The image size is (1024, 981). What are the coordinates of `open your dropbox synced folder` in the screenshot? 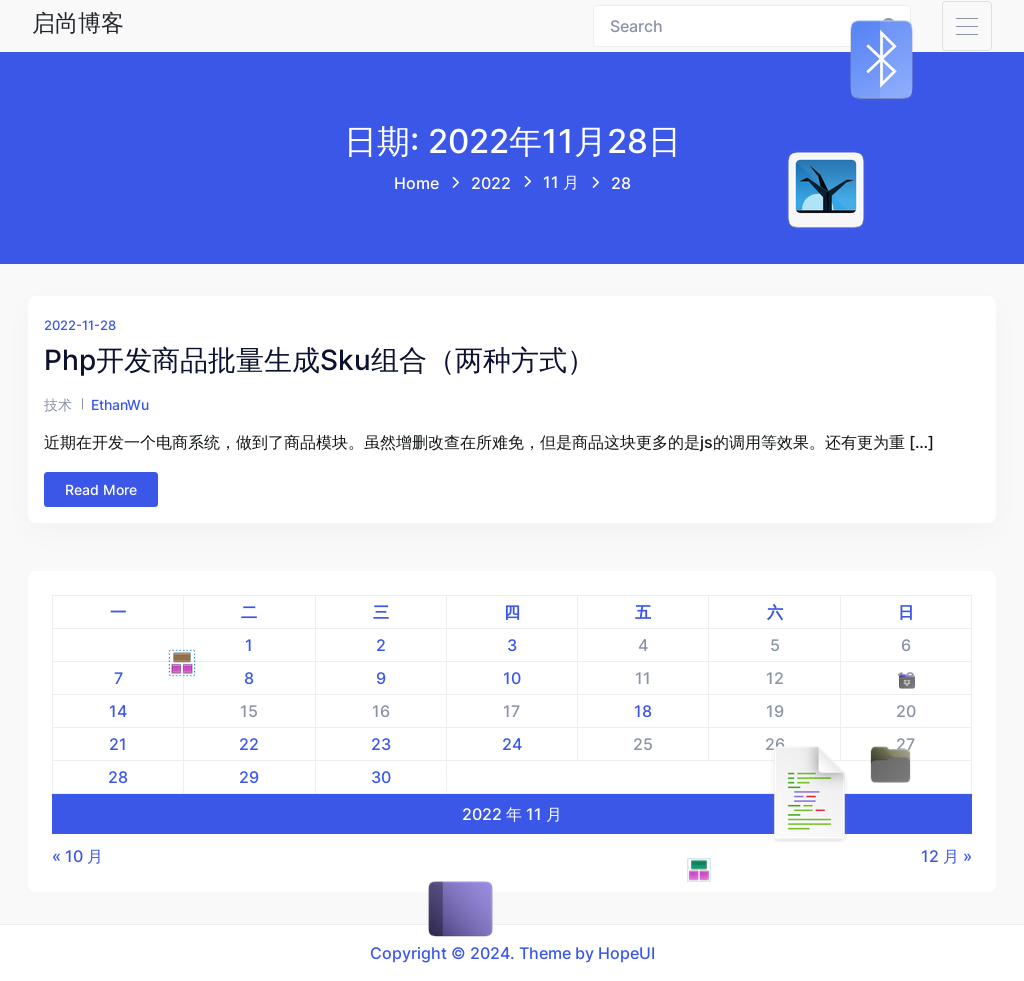 It's located at (907, 681).